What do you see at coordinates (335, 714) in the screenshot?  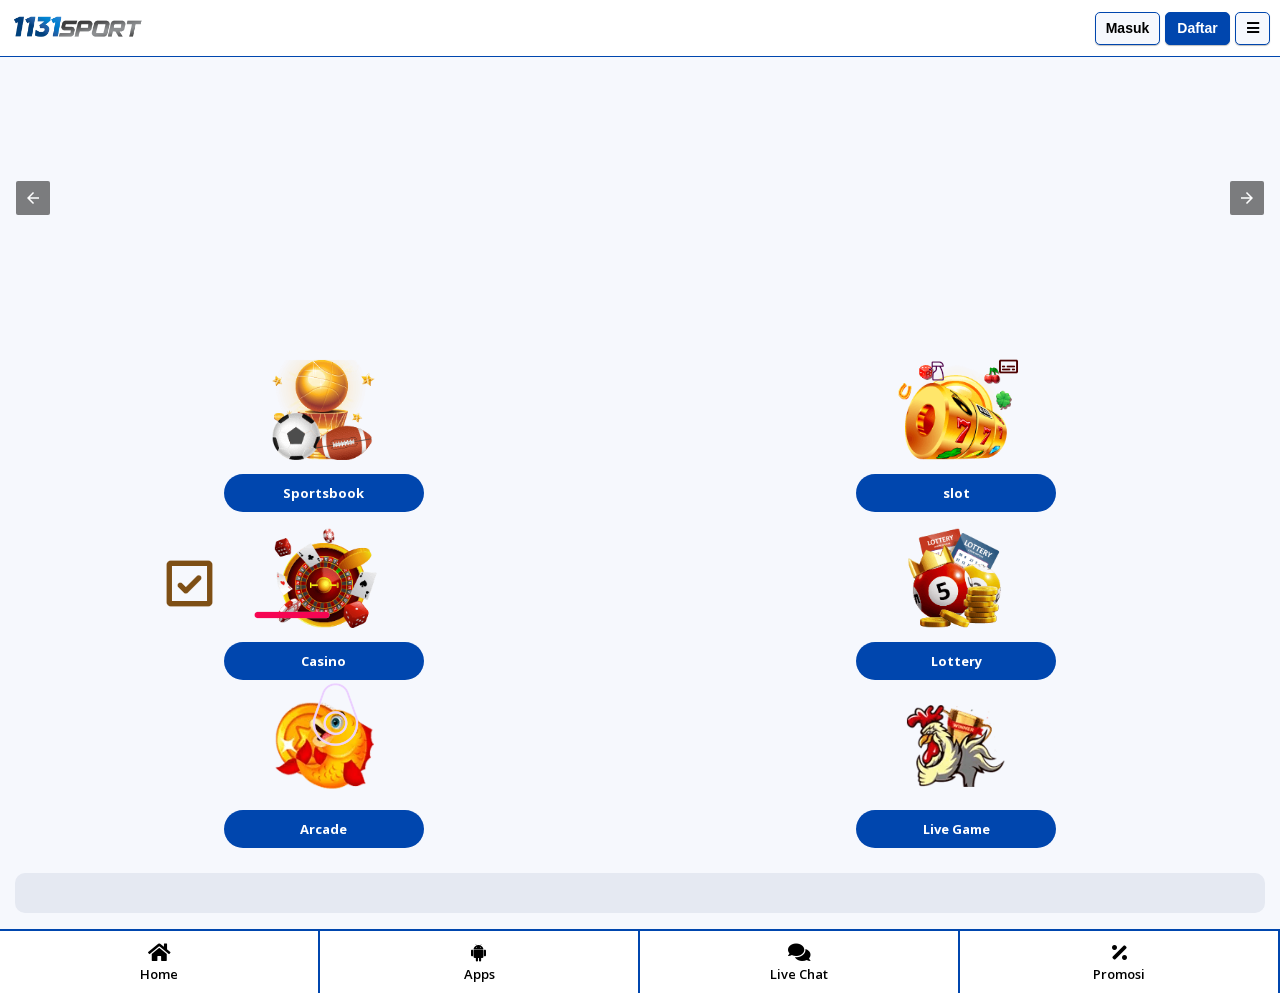 I see `indicates healthy or vegetarian food options` at bounding box center [335, 714].